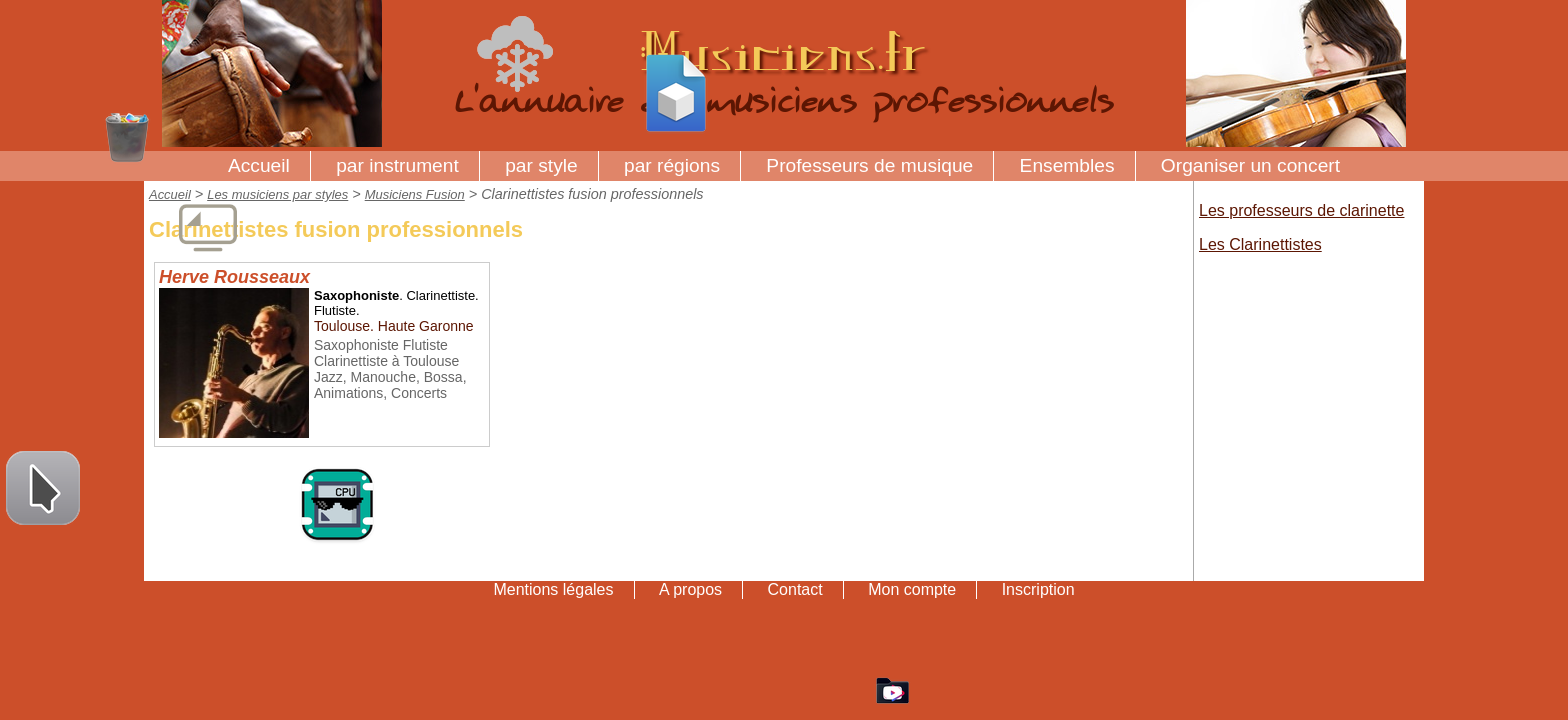  Describe the element at coordinates (676, 93) in the screenshot. I see `a flatpak application package file` at that location.